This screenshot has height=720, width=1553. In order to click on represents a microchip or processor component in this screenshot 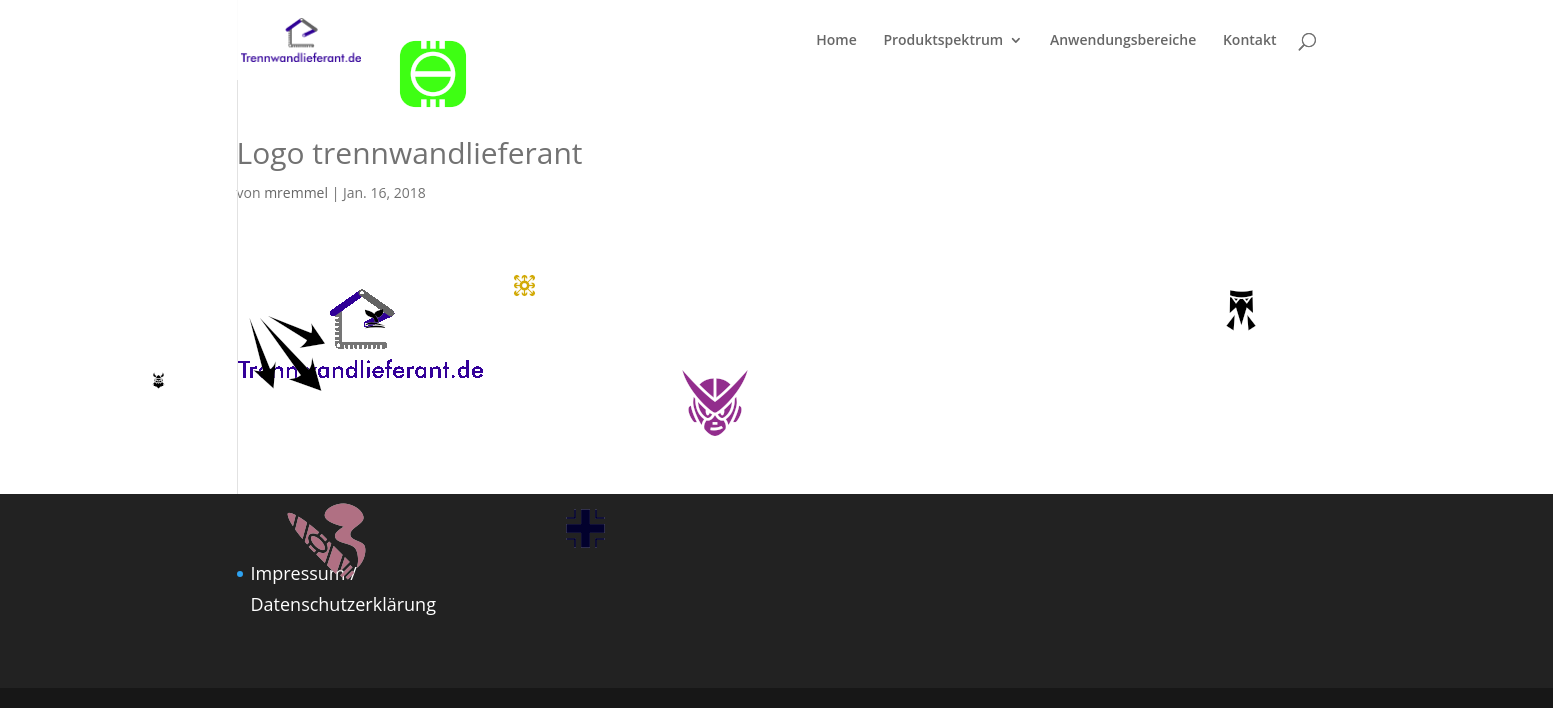, I will do `click(433, 74)`.